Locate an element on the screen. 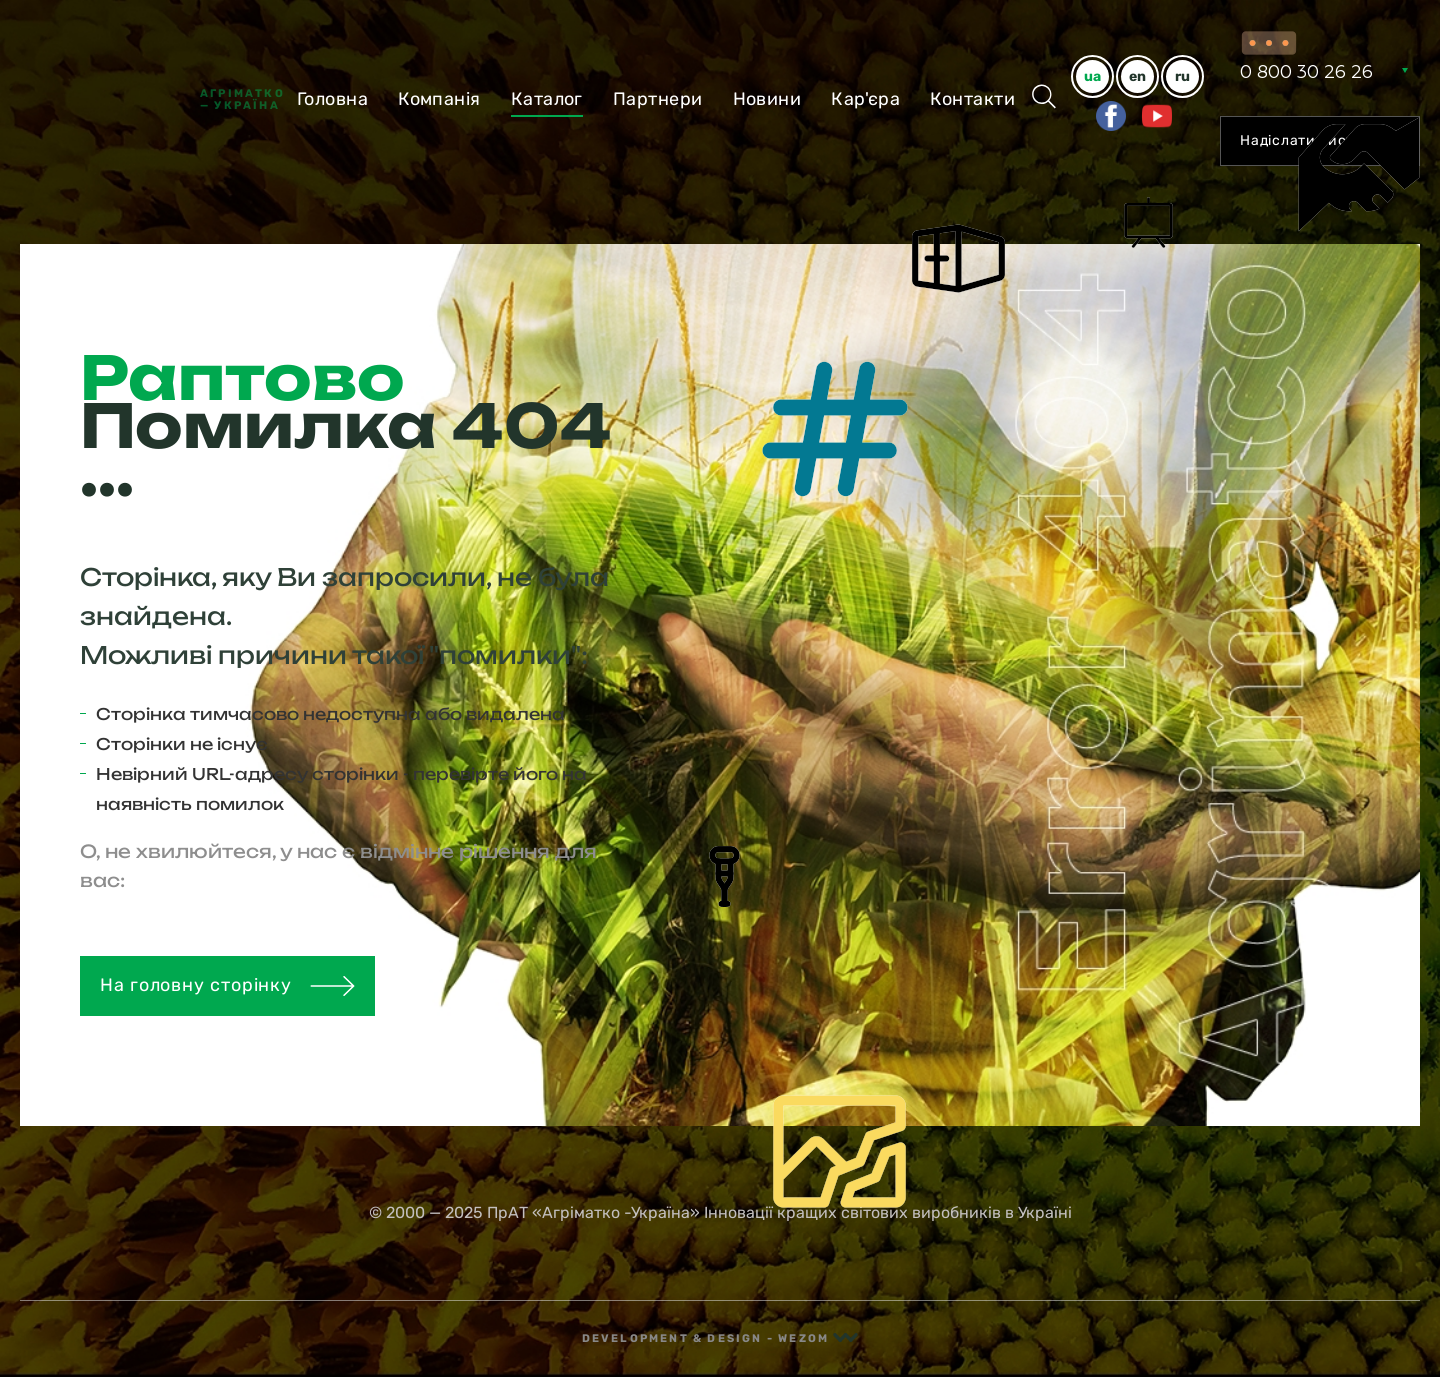  access help or assistance services is located at coordinates (1359, 171).